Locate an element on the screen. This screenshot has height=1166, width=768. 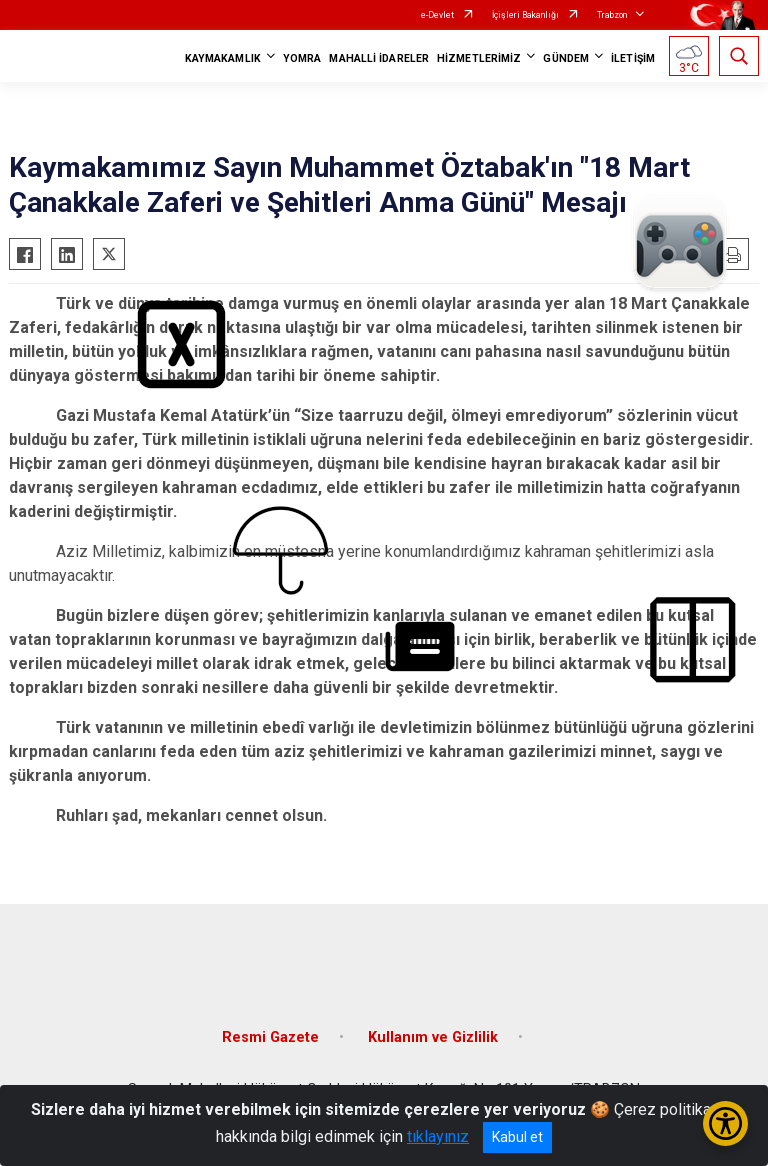
split editor view horizontally is located at coordinates (689, 636).